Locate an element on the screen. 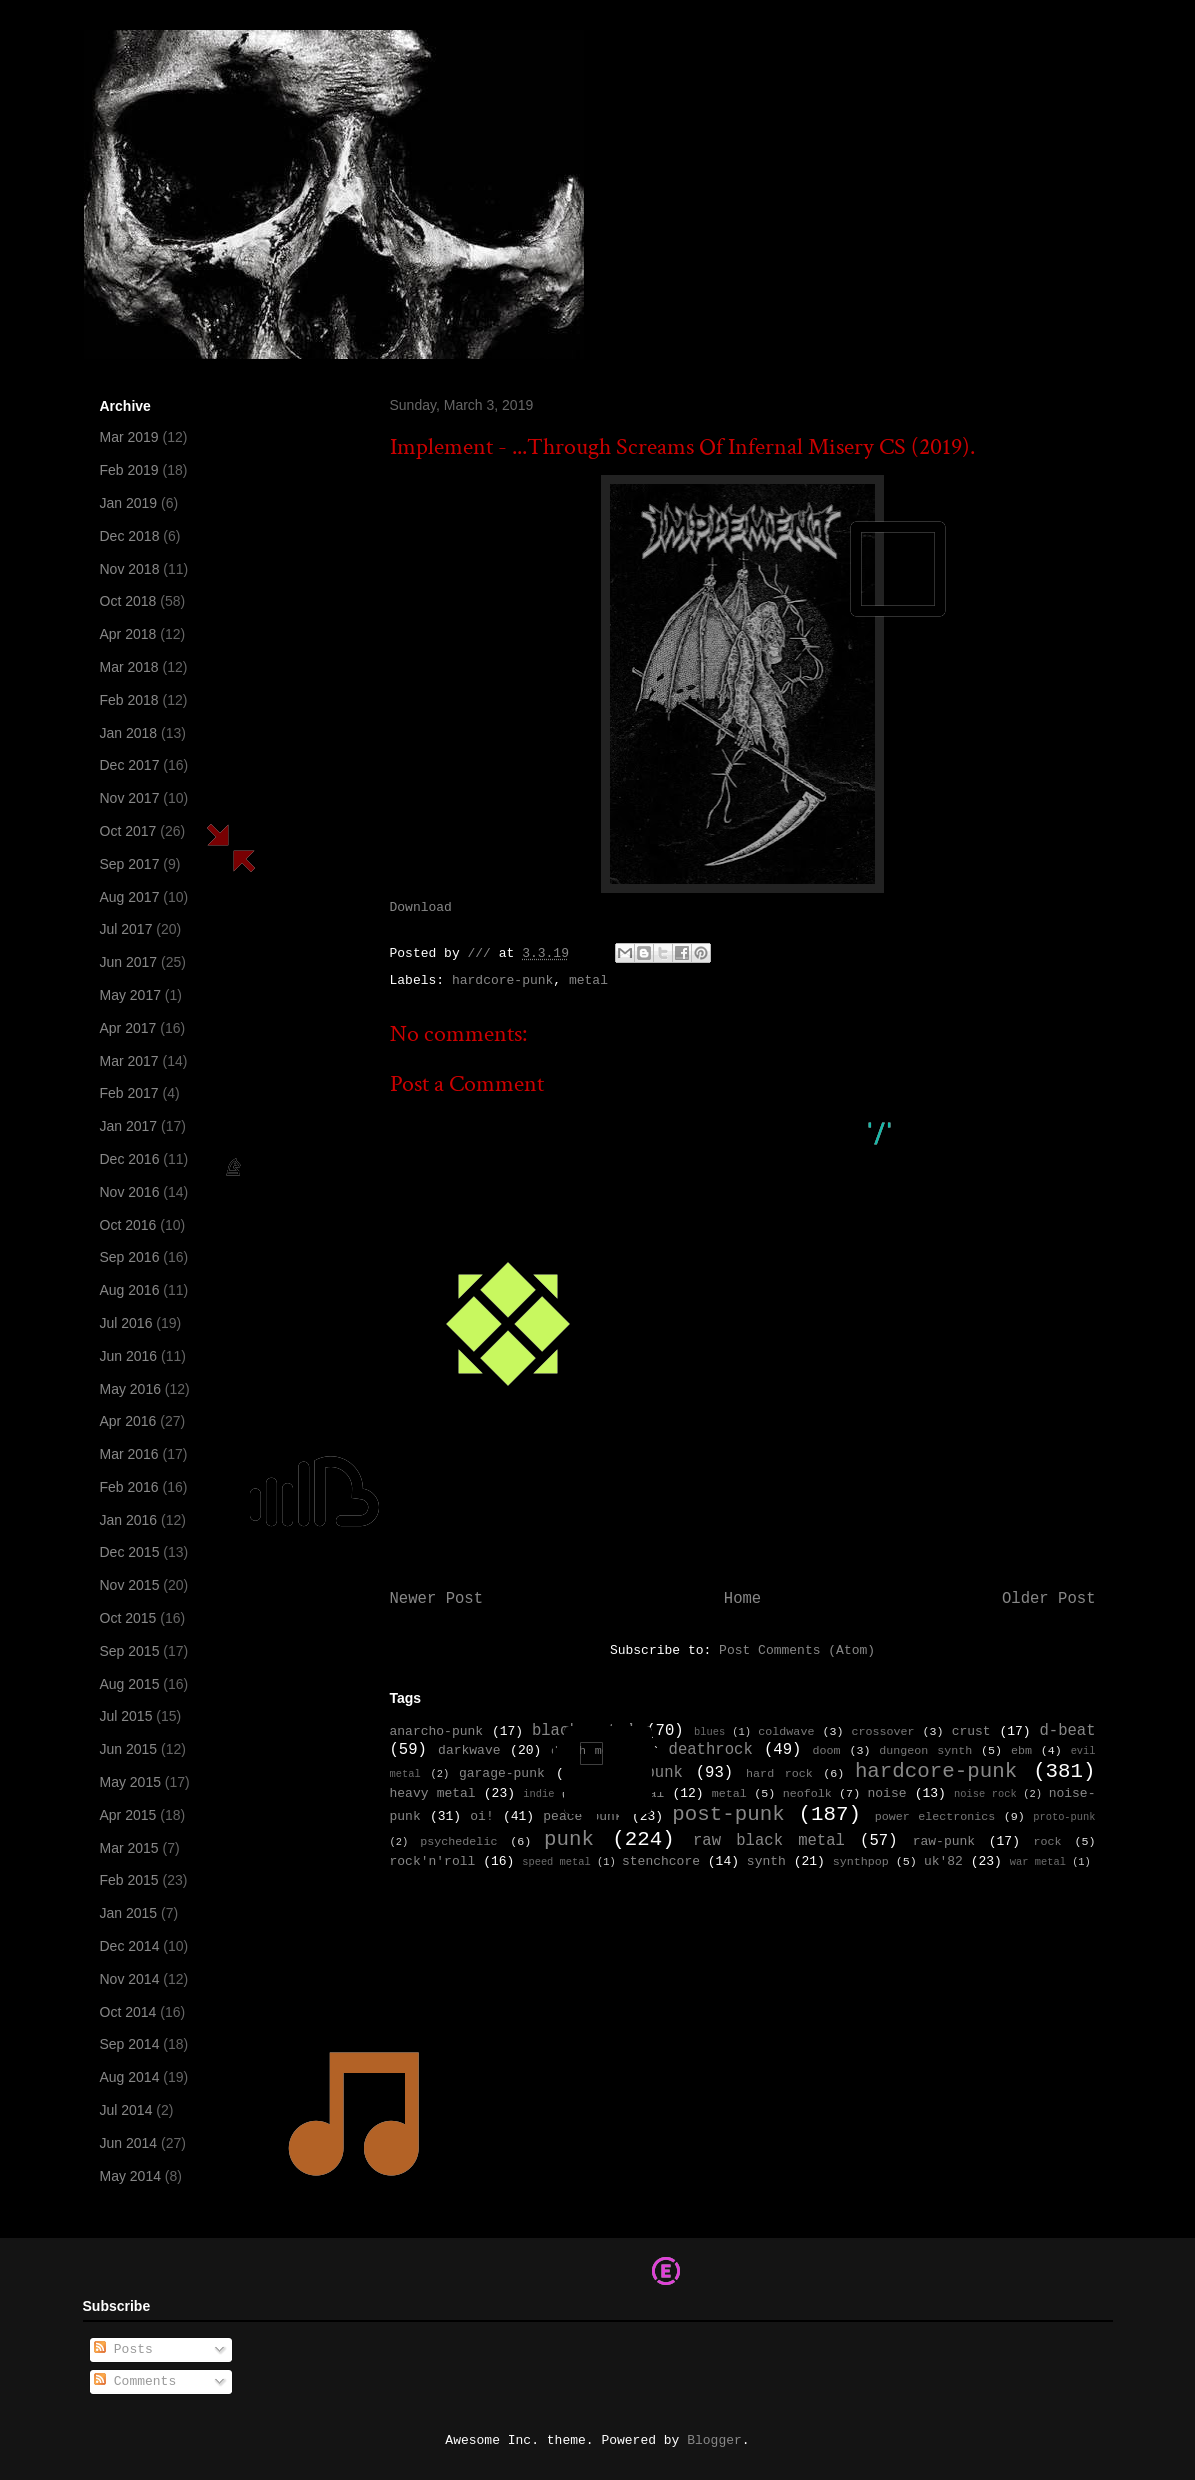  open music player or library is located at coordinates (364, 2114).